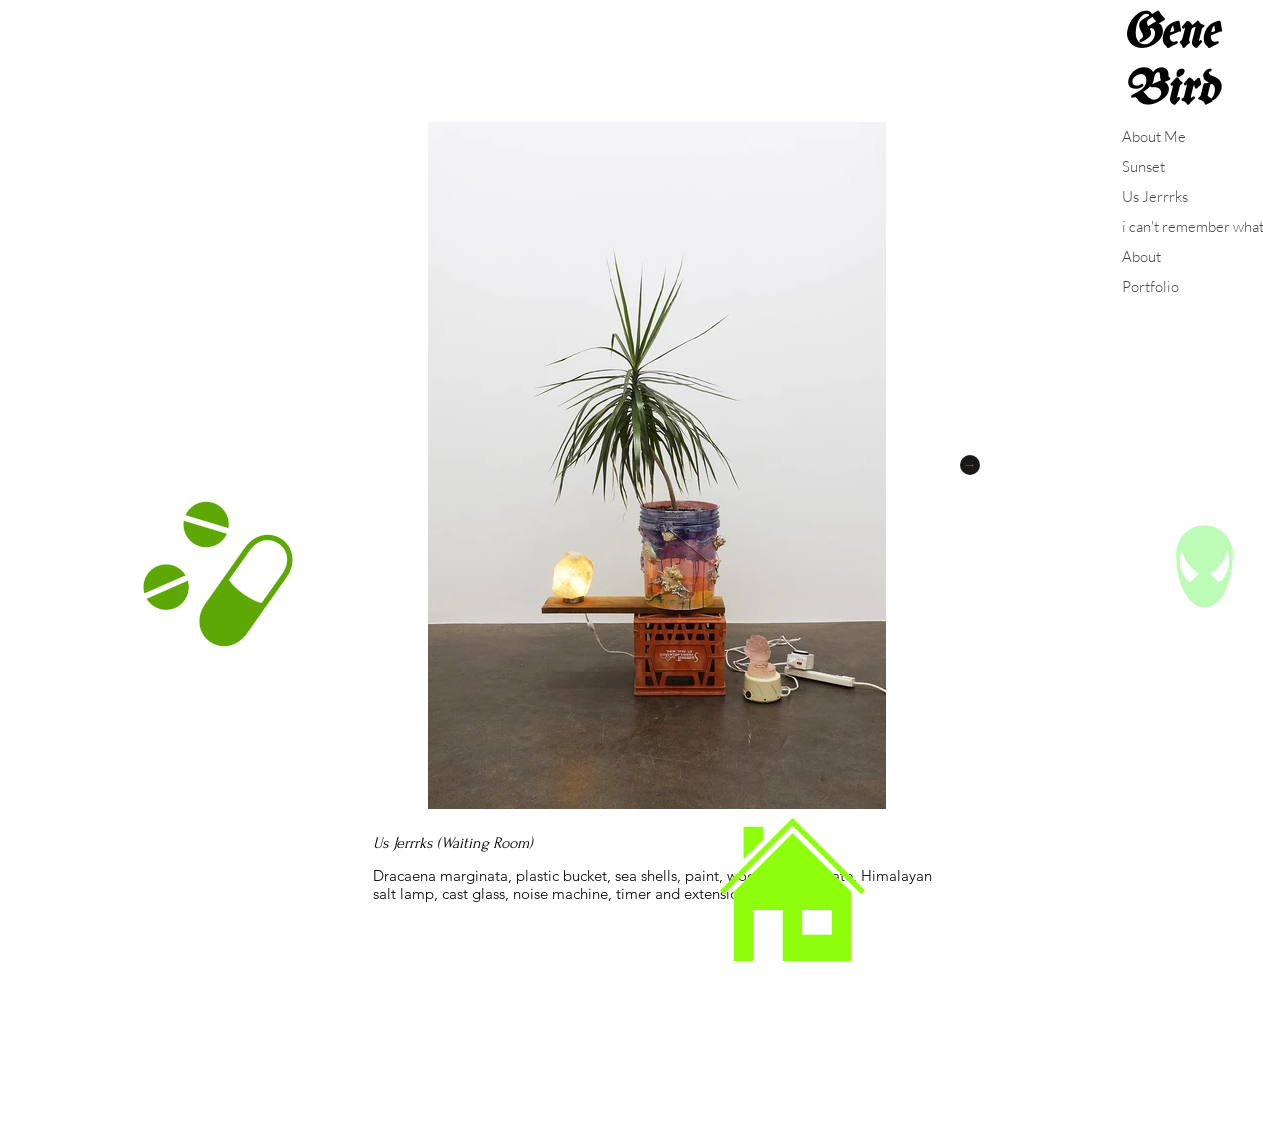 This screenshot has width=1263, height=1123. What do you see at coordinates (792, 890) in the screenshot?
I see `navigate to home screen` at bounding box center [792, 890].